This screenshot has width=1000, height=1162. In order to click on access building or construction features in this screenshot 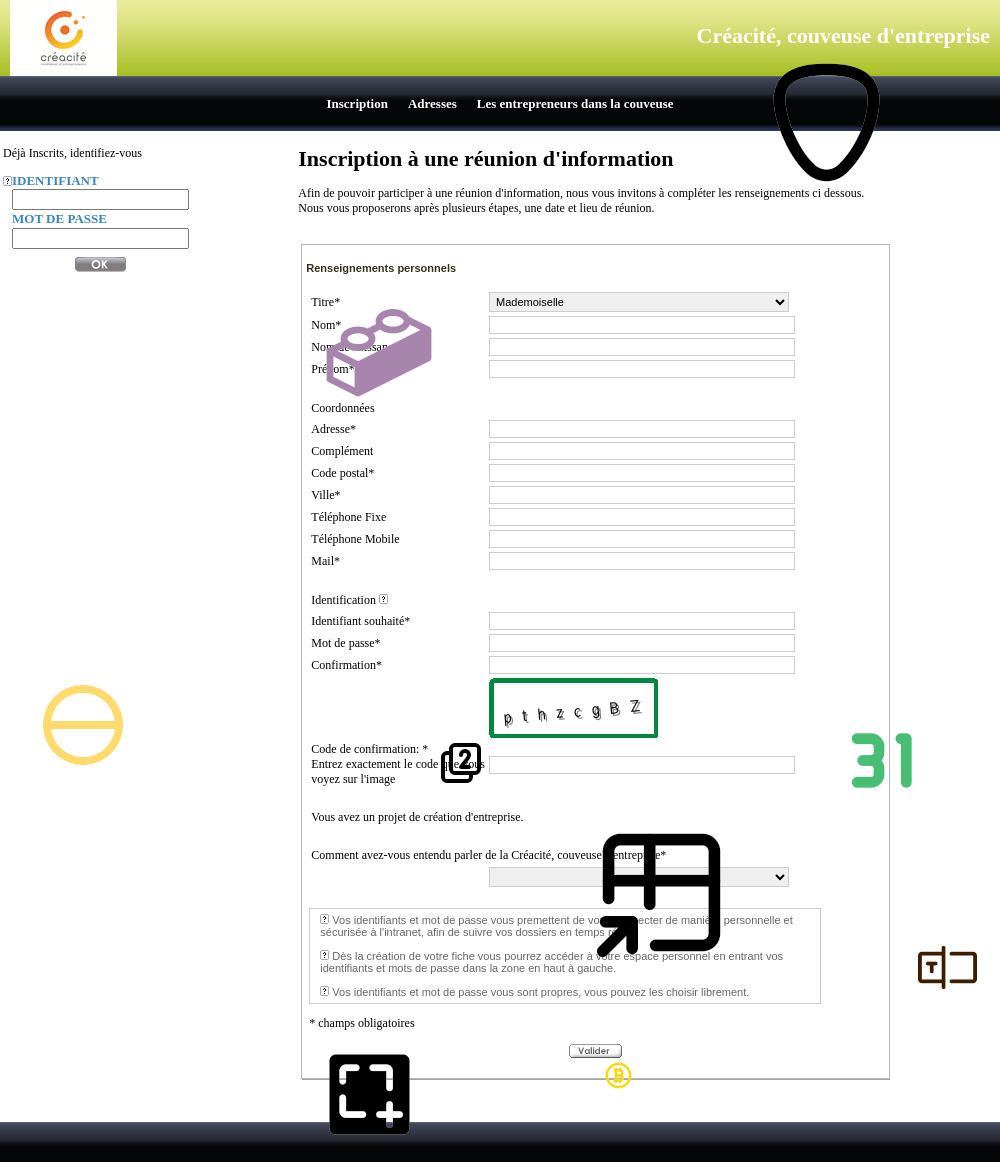, I will do `click(379, 351)`.